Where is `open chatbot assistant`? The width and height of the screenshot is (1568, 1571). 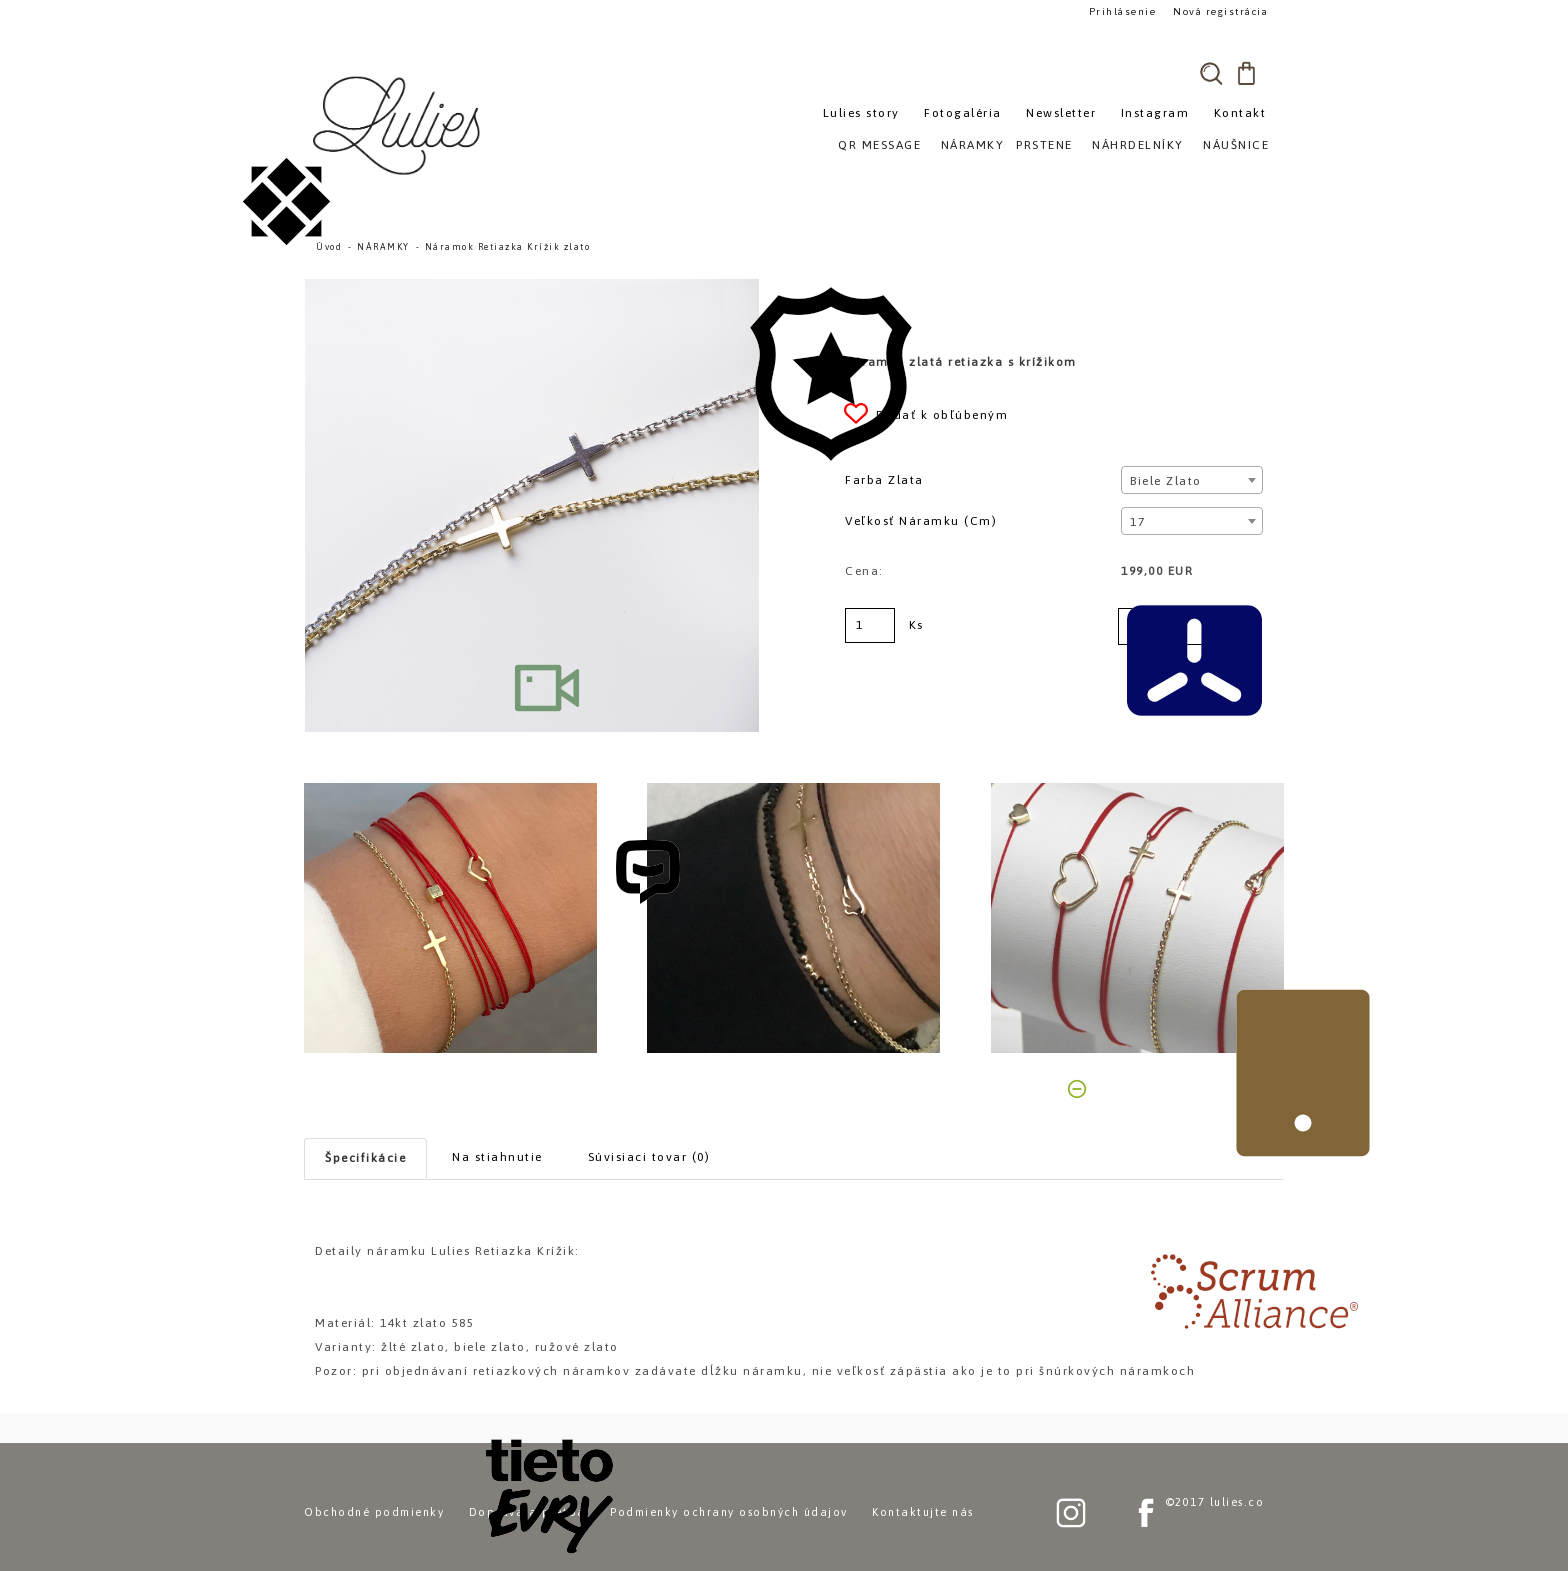
open chatbot assistant is located at coordinates (648, 872).